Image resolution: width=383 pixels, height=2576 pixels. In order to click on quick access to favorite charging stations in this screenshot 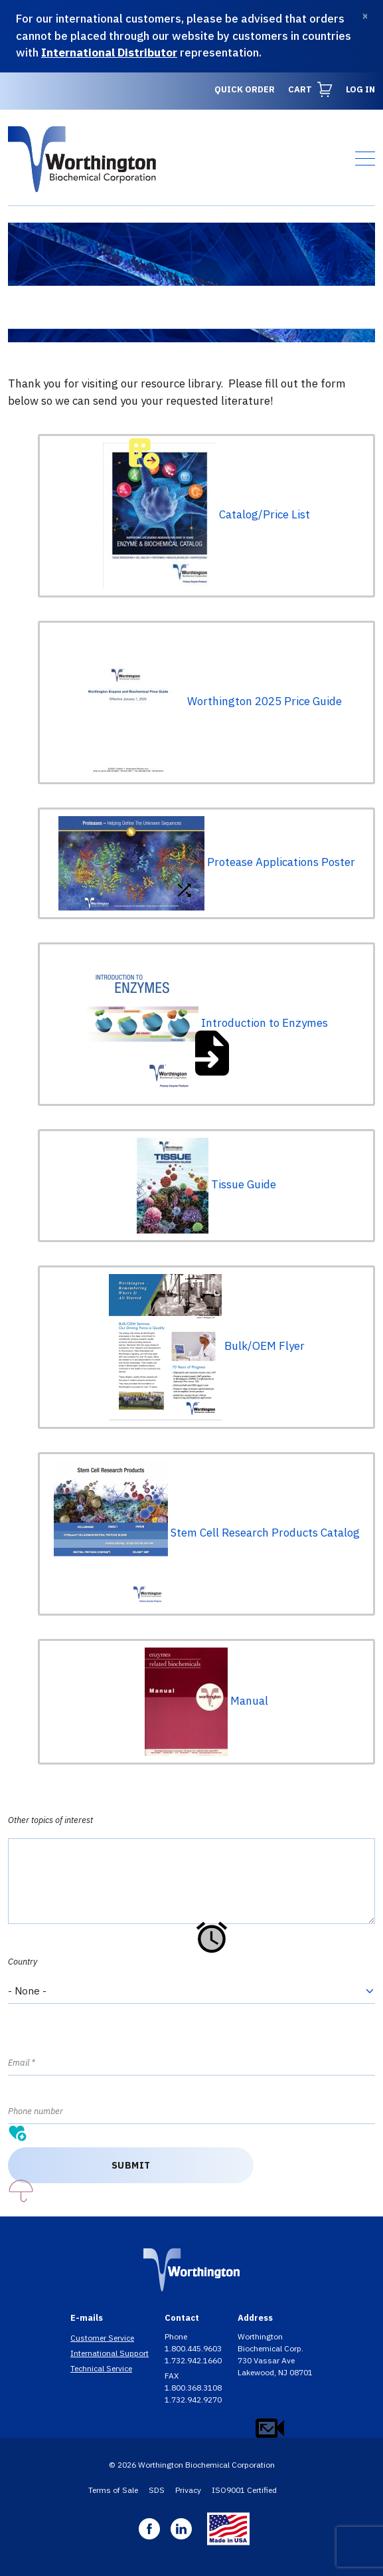, I will do `click(17, 2132)`.